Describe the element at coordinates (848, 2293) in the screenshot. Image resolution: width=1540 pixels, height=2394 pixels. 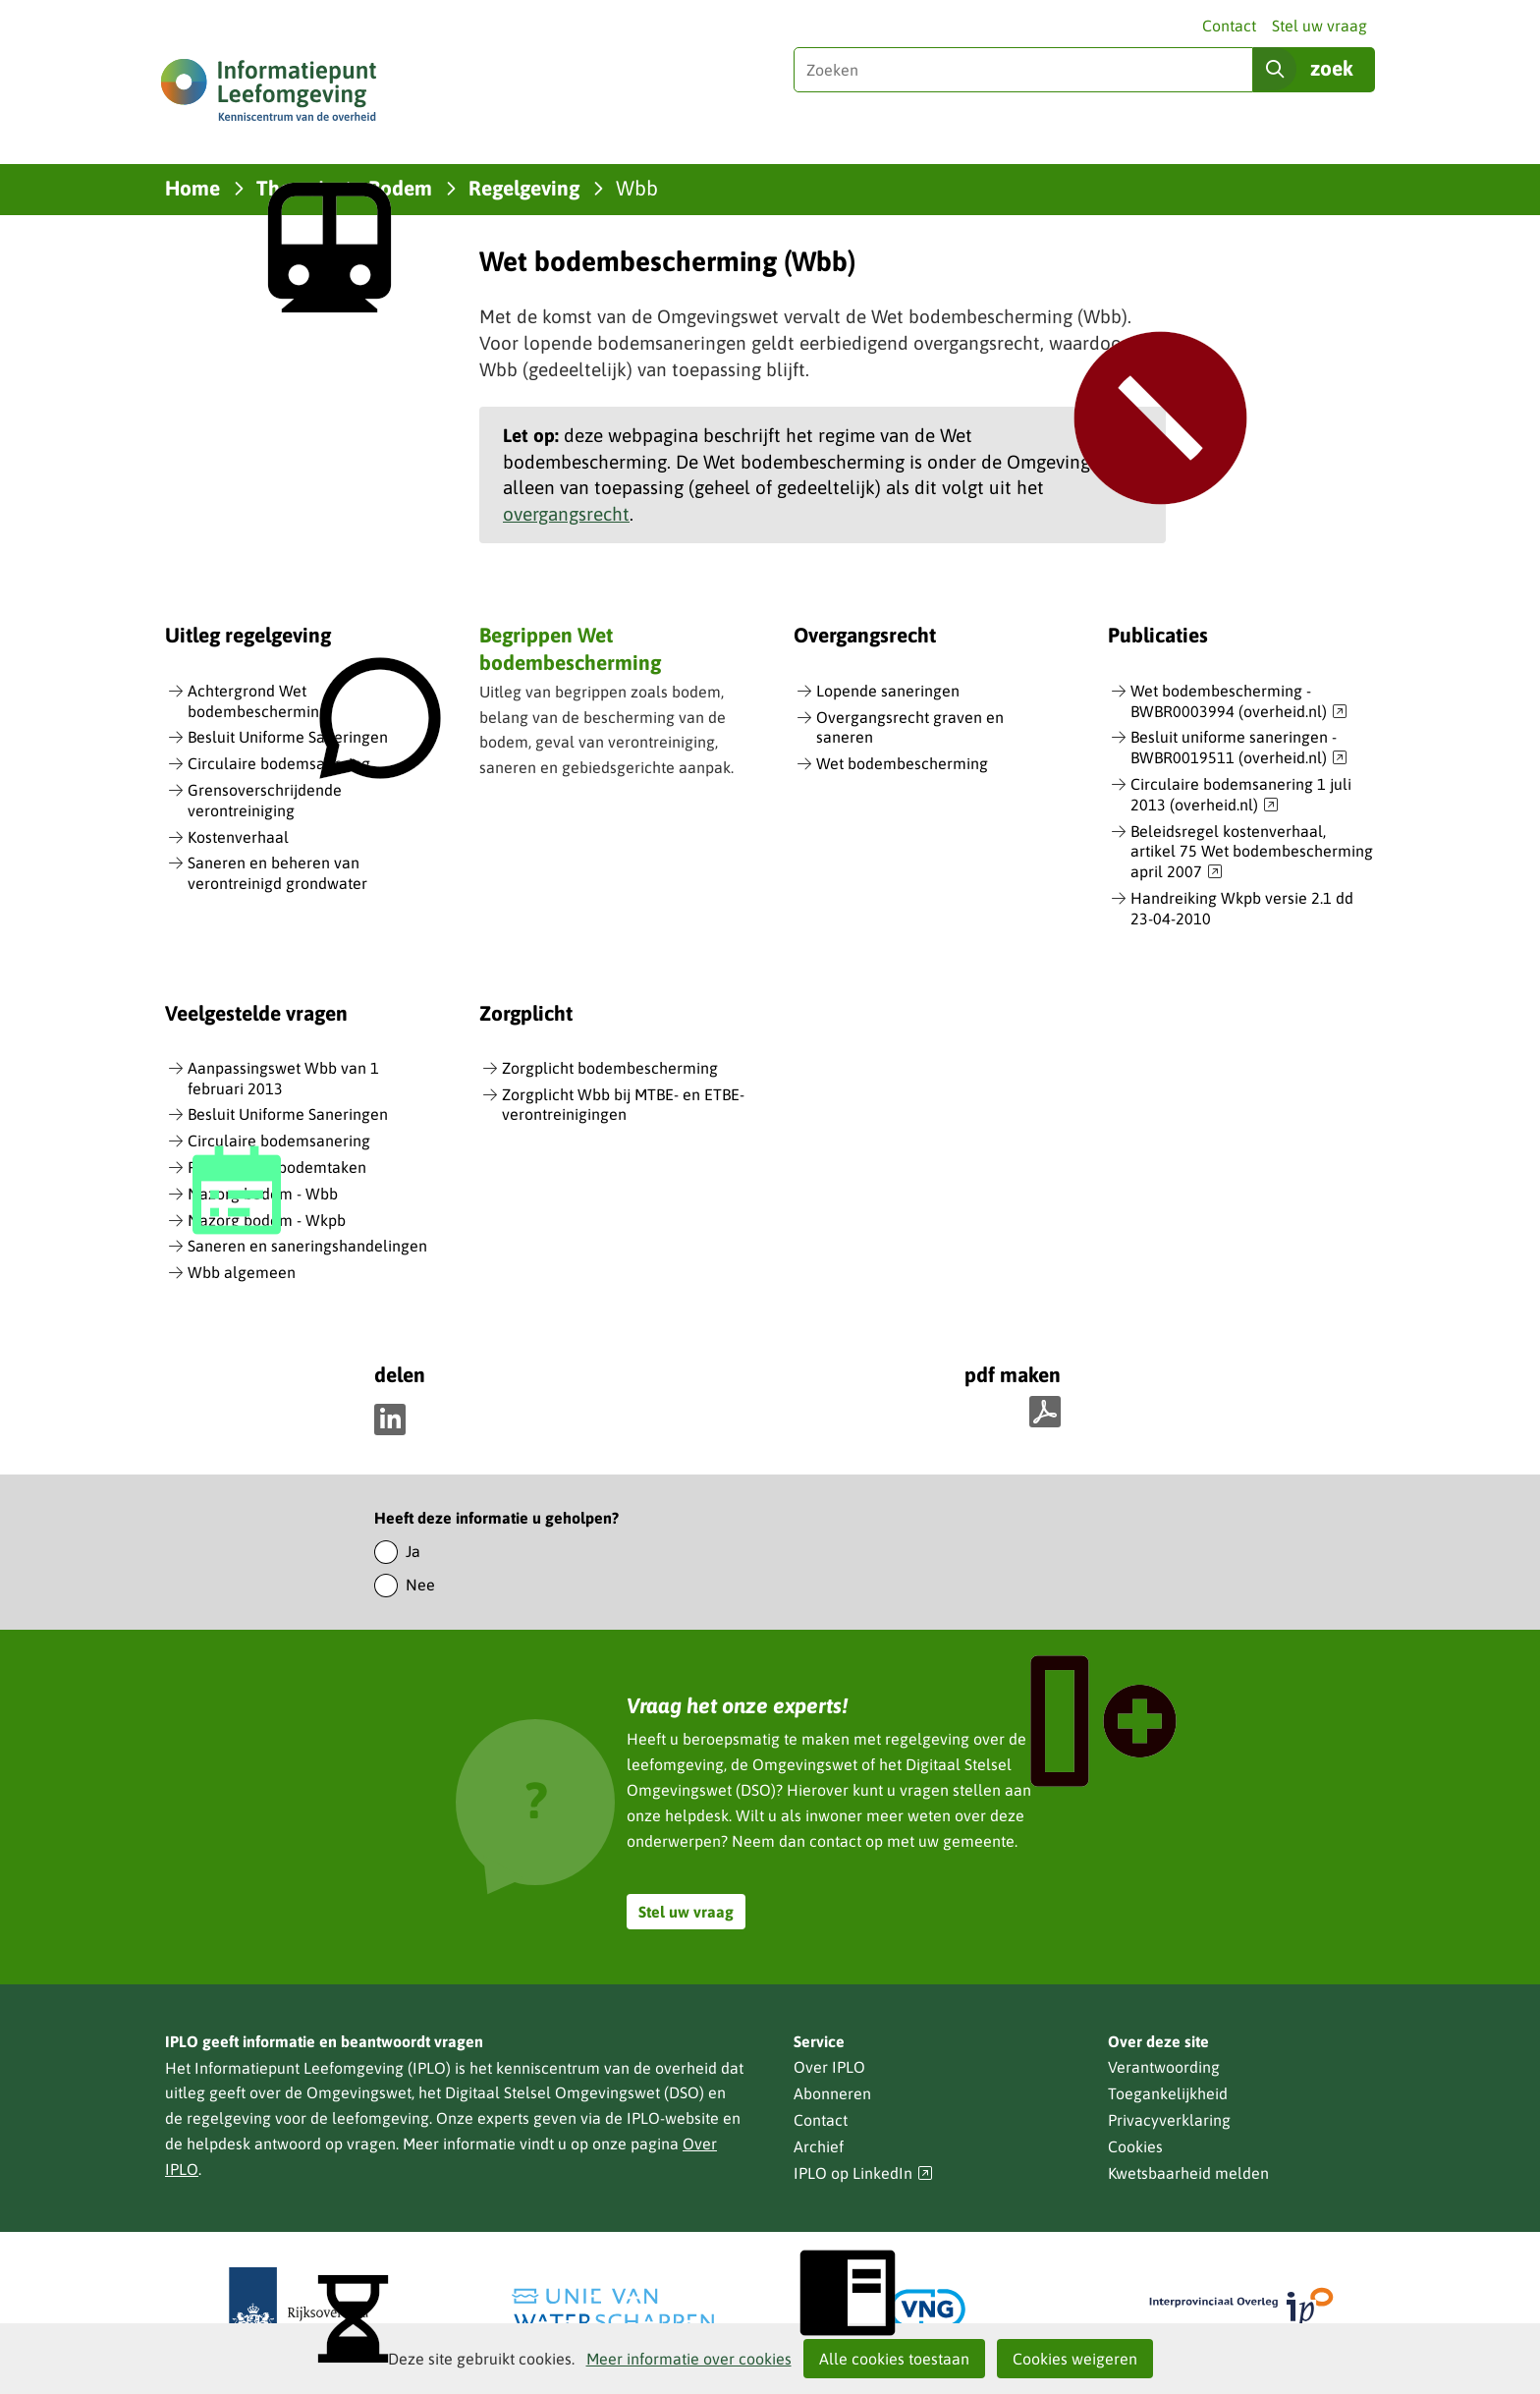
I see `open reading mode or e-reader` at that location.